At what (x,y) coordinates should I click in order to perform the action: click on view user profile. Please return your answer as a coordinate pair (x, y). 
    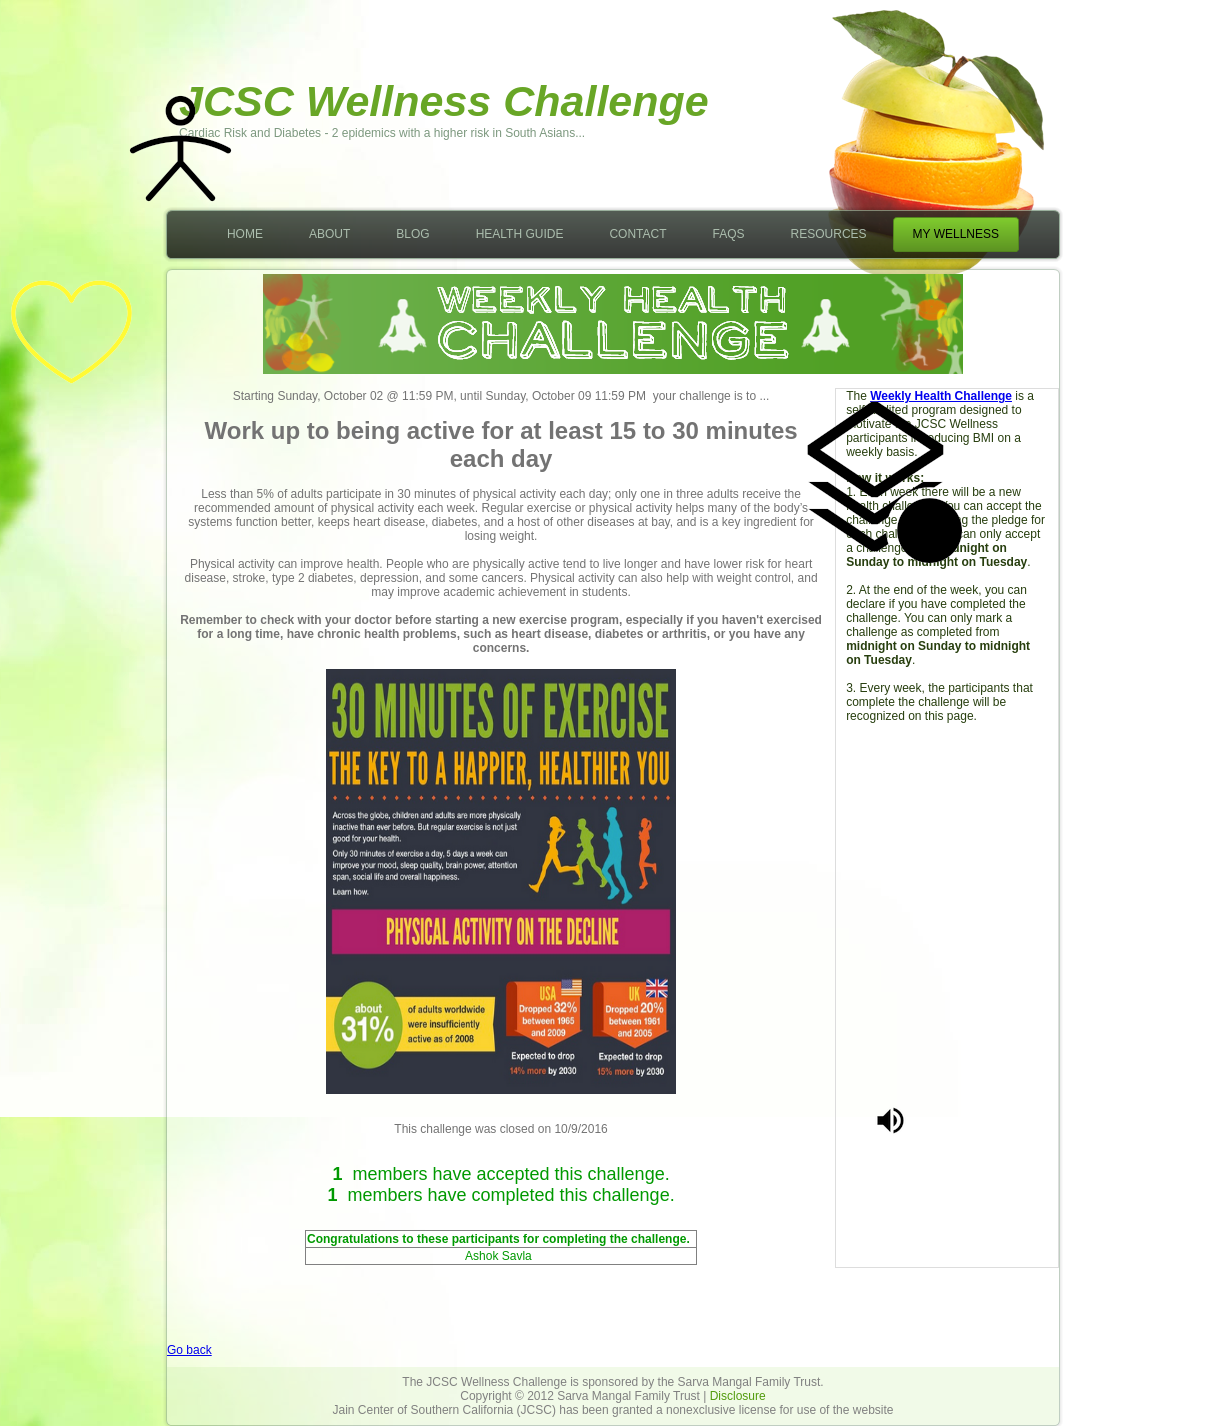
    Looking at the image, I should click on (180, 150).